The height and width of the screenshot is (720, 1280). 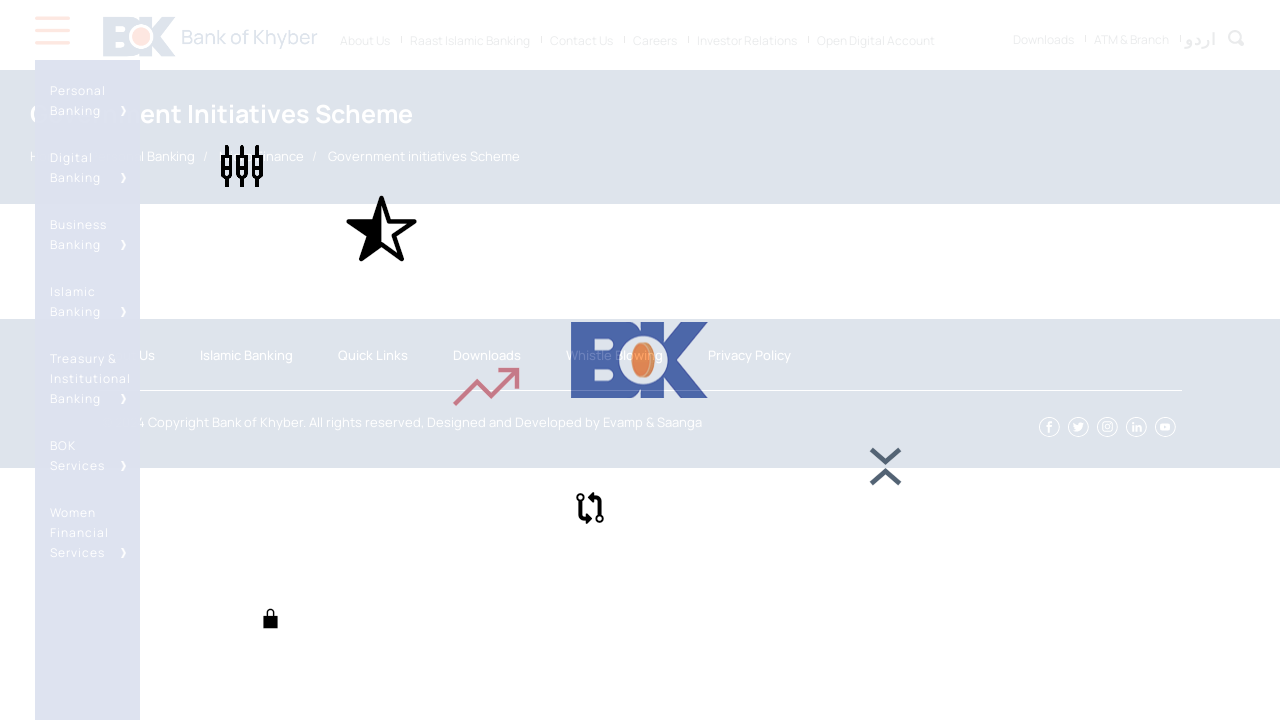 I want to click on indicates a locked or secured item, so click(x=270, y=618).